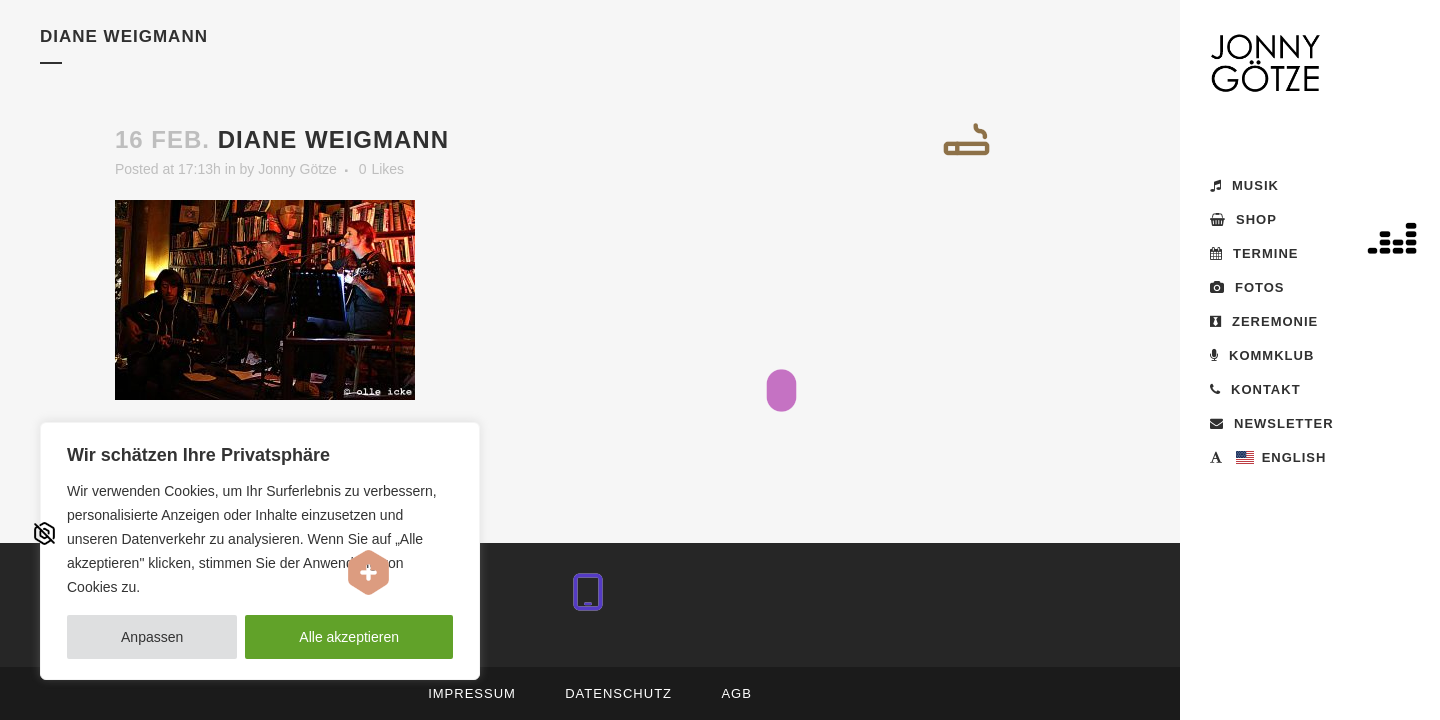 Image resolution: width=1440 pixels, height=720 pixels. What do you see at coordinates (966, 141) in the screenshot?
I see `indicates a designated smoking area` at bounding box center [966, 141].